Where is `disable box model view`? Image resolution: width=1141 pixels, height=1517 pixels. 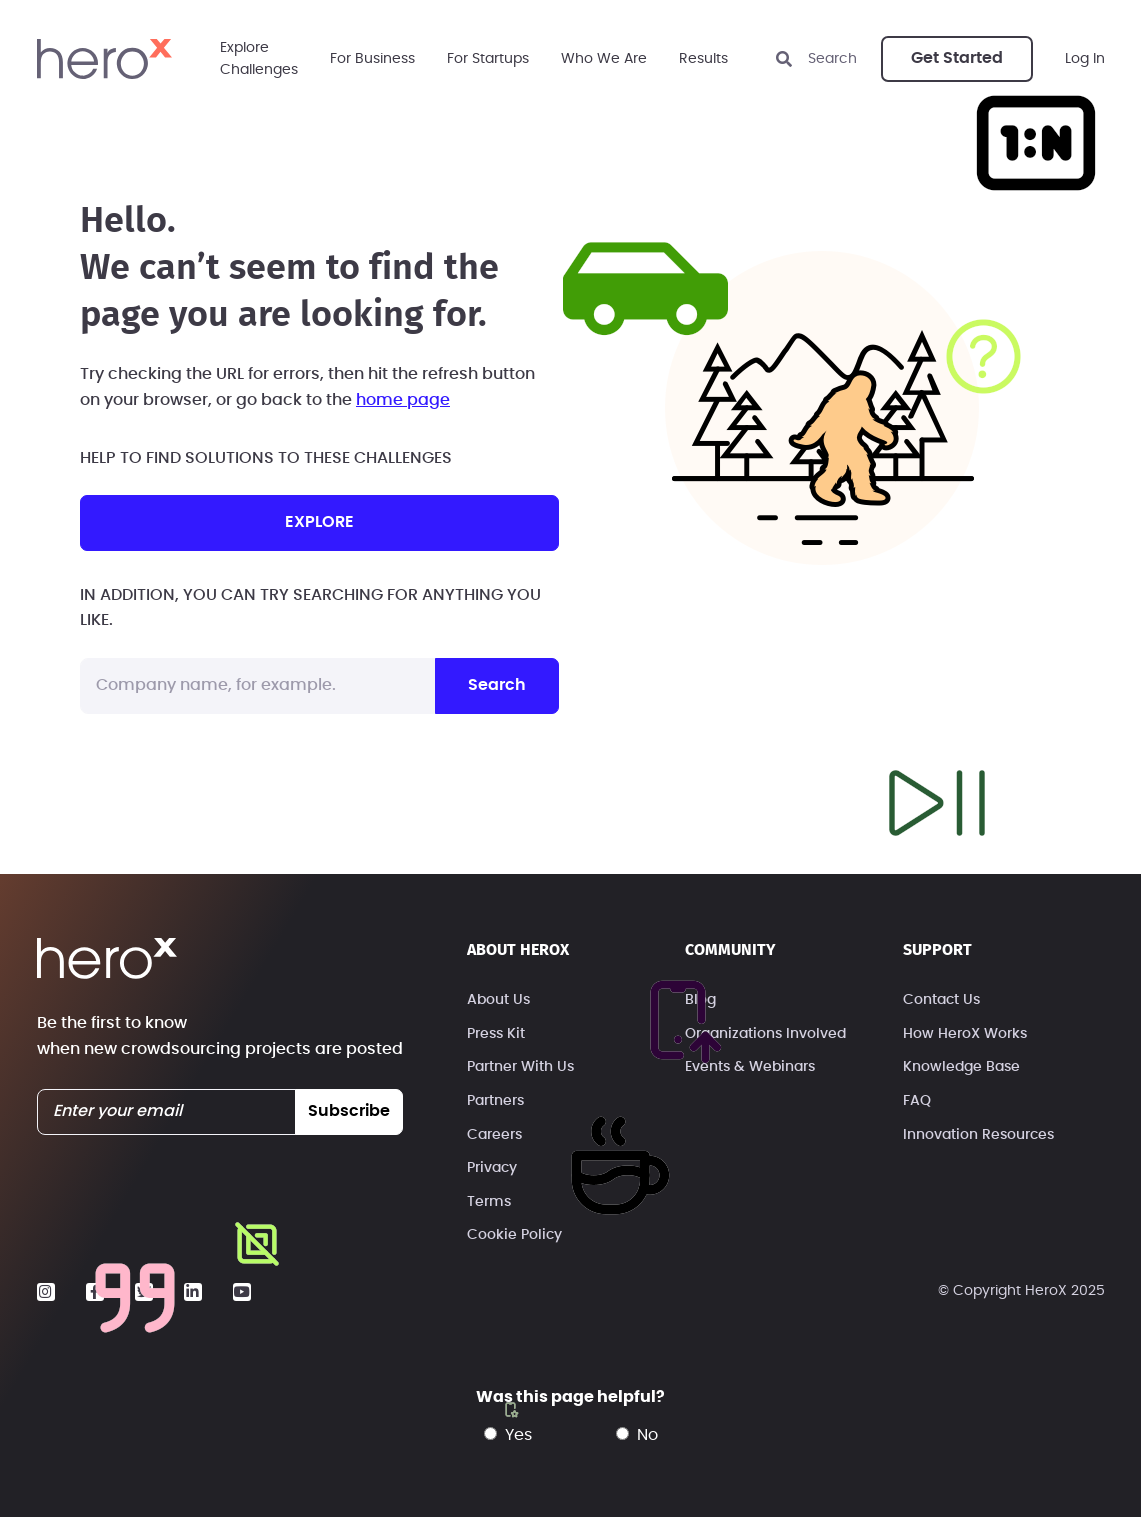 disable box model view is located at coordinates (257, 1244).